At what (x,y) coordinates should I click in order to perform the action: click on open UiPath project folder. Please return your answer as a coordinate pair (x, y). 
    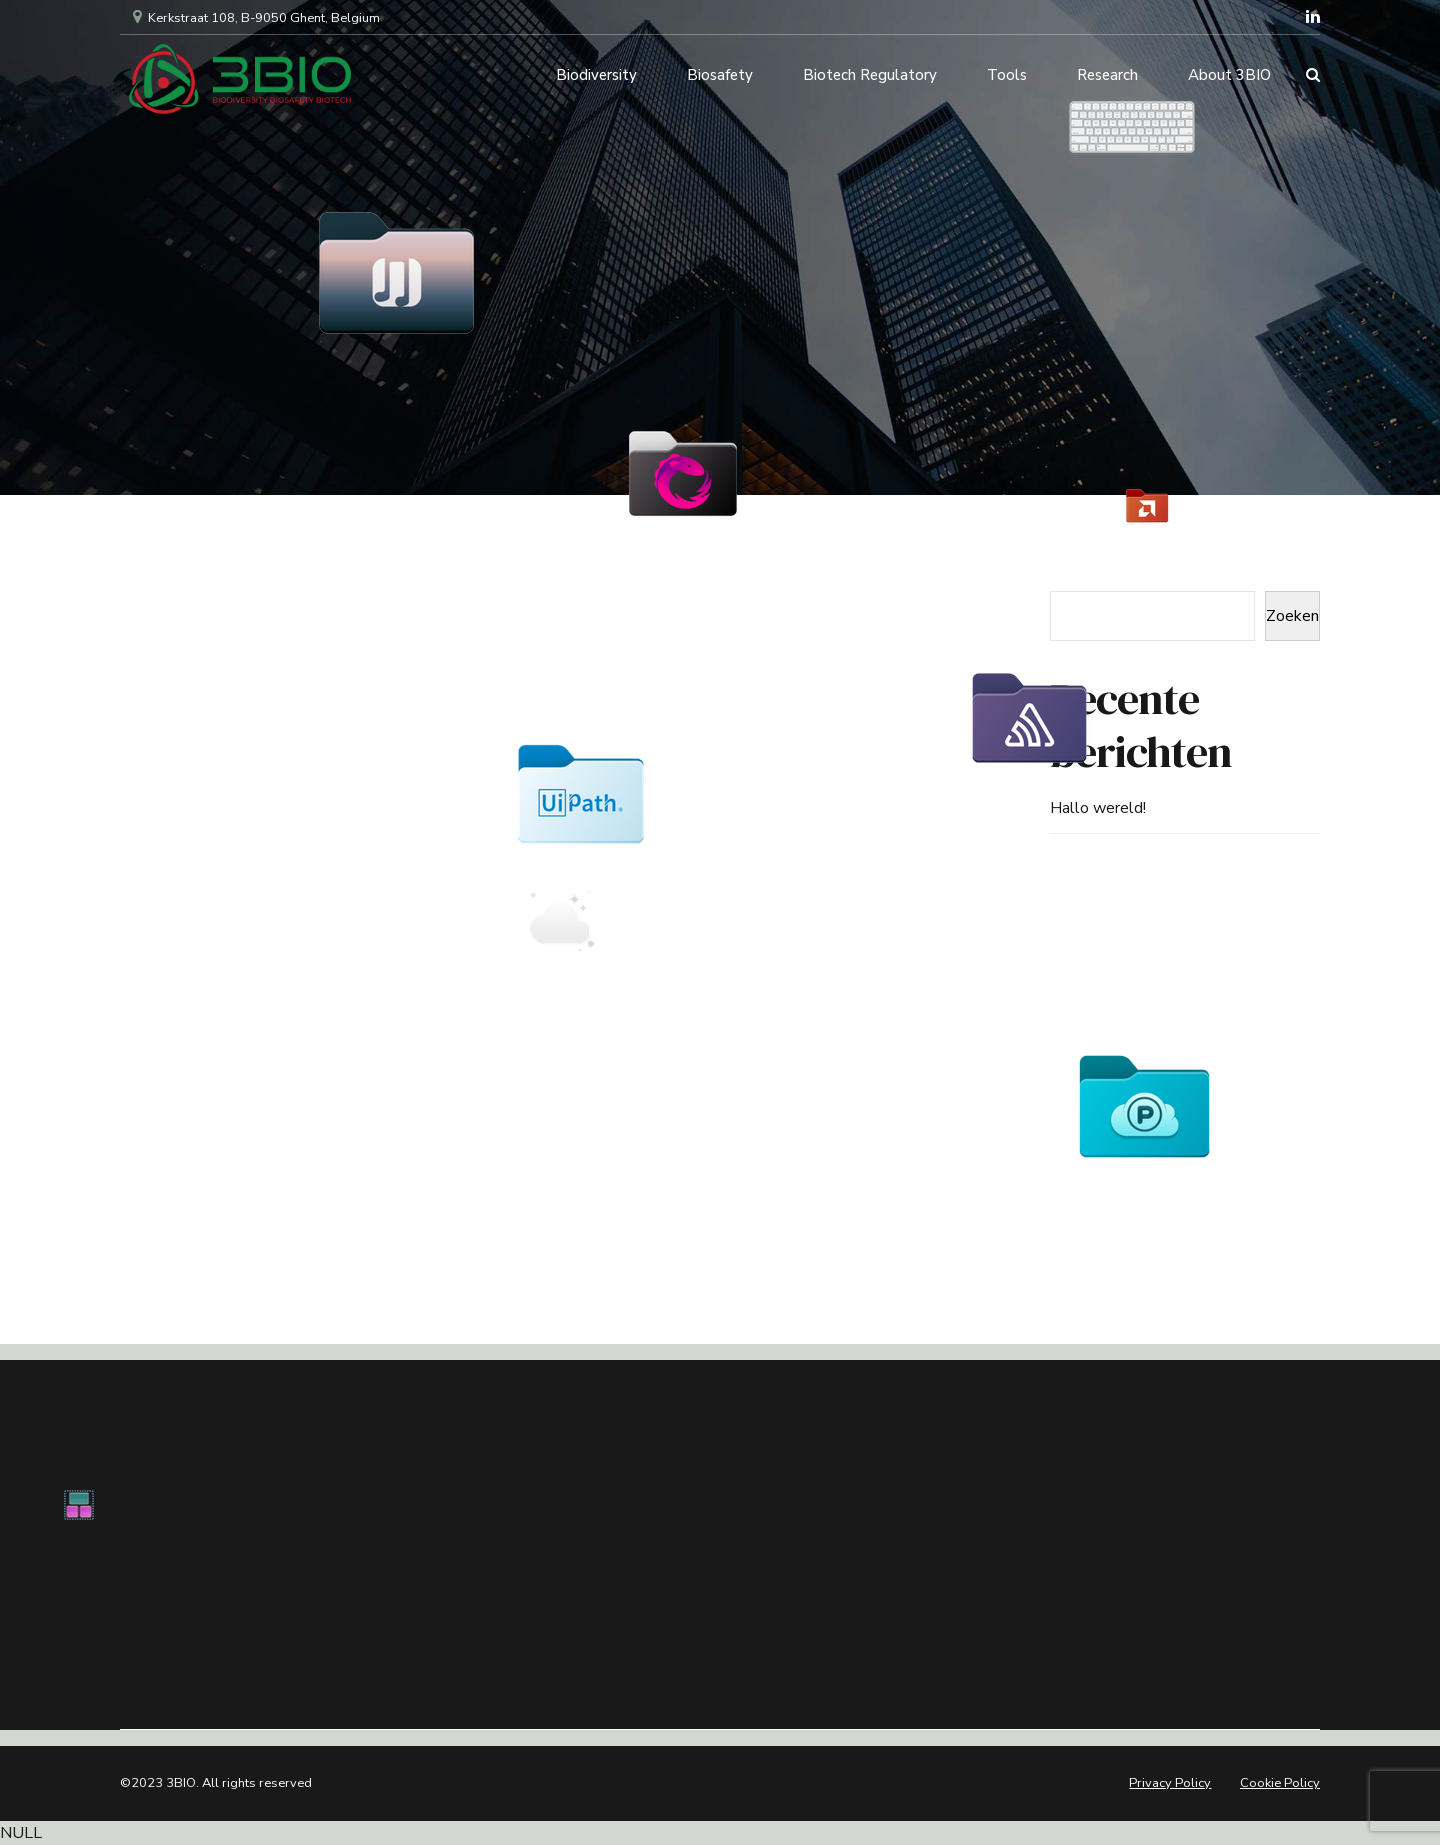
    Looking at the image, I should click on (580, 797).